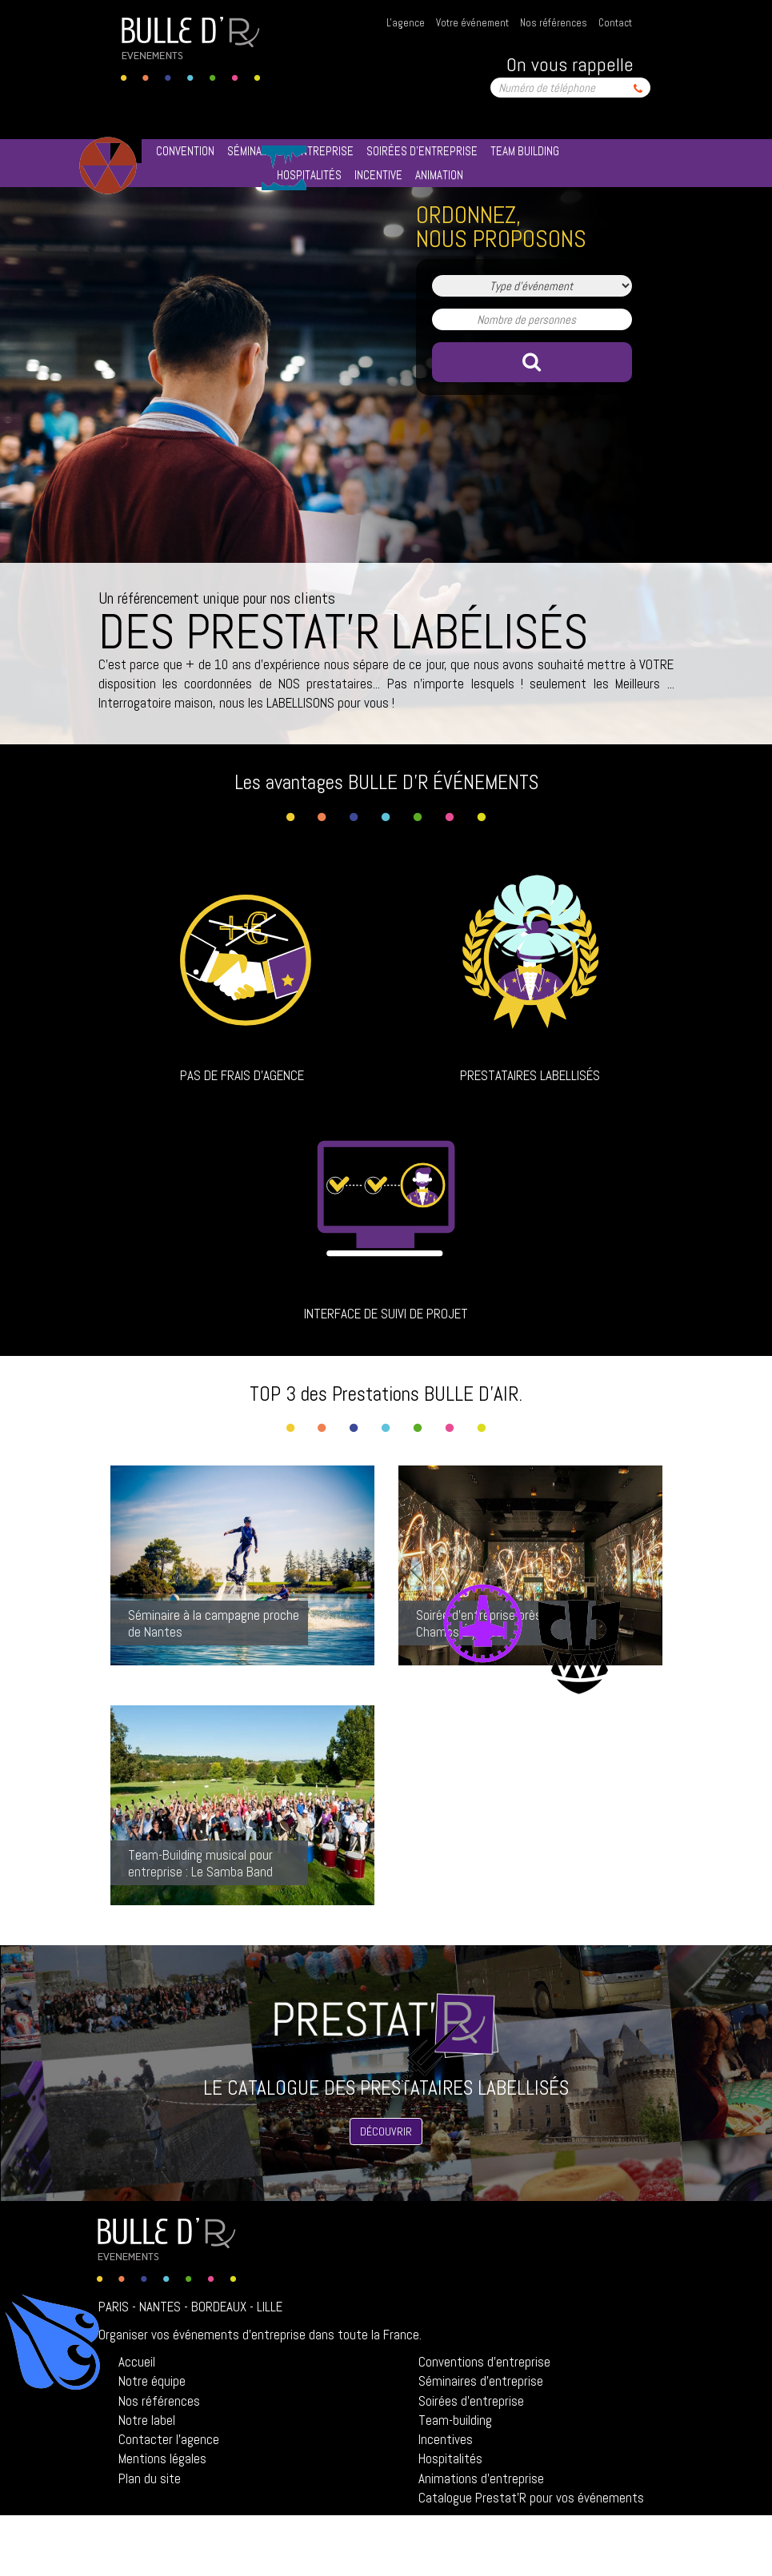  I want to click on select sai weapon in game inventory, so click(430, 2052).